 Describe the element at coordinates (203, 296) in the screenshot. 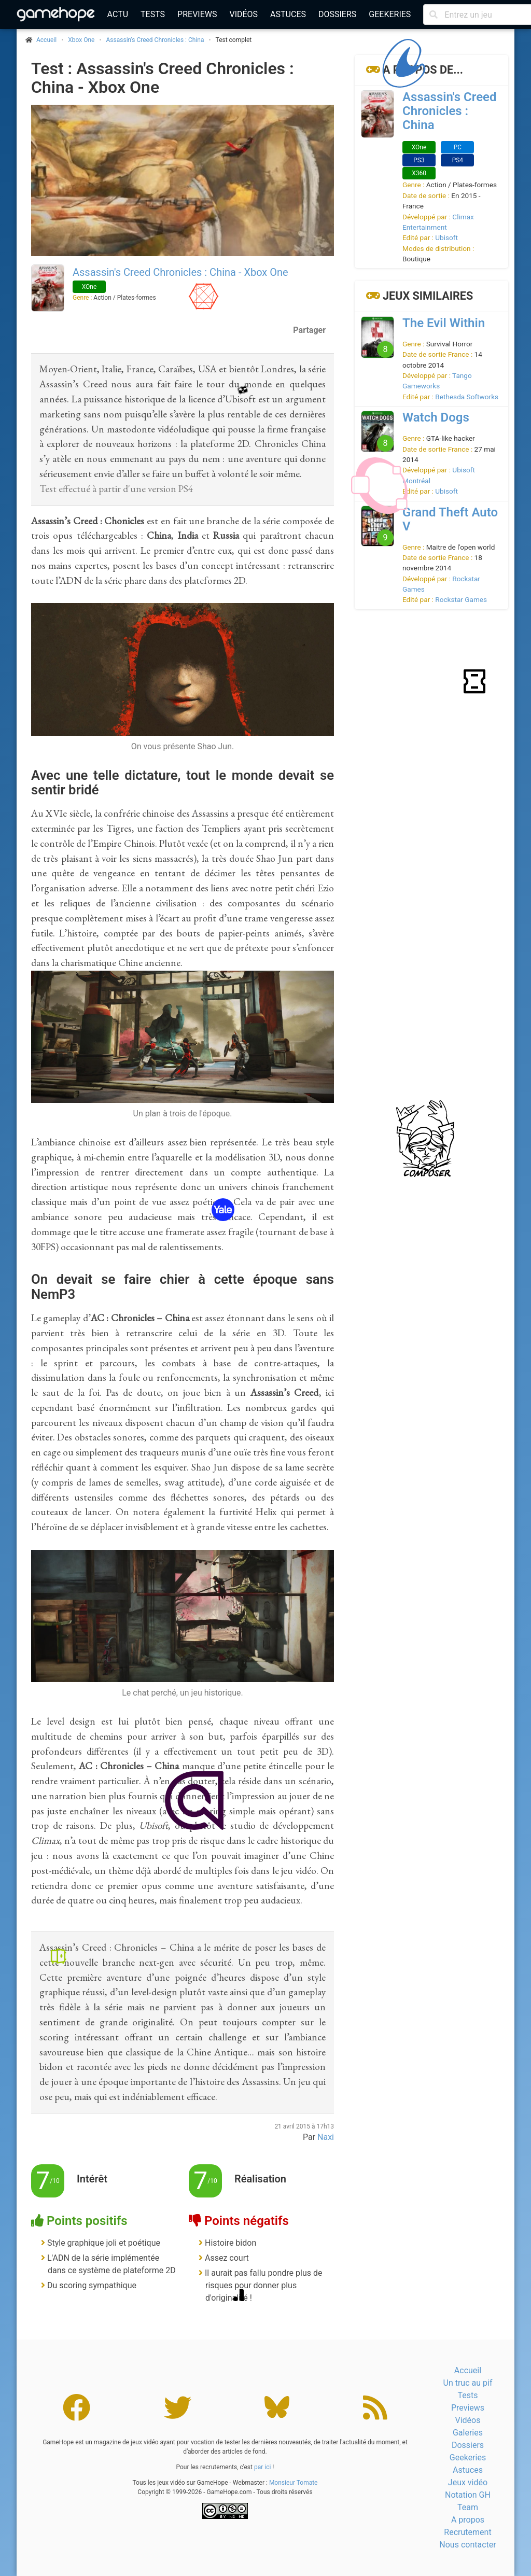

I see `connectdevelop brand logo` at that location.